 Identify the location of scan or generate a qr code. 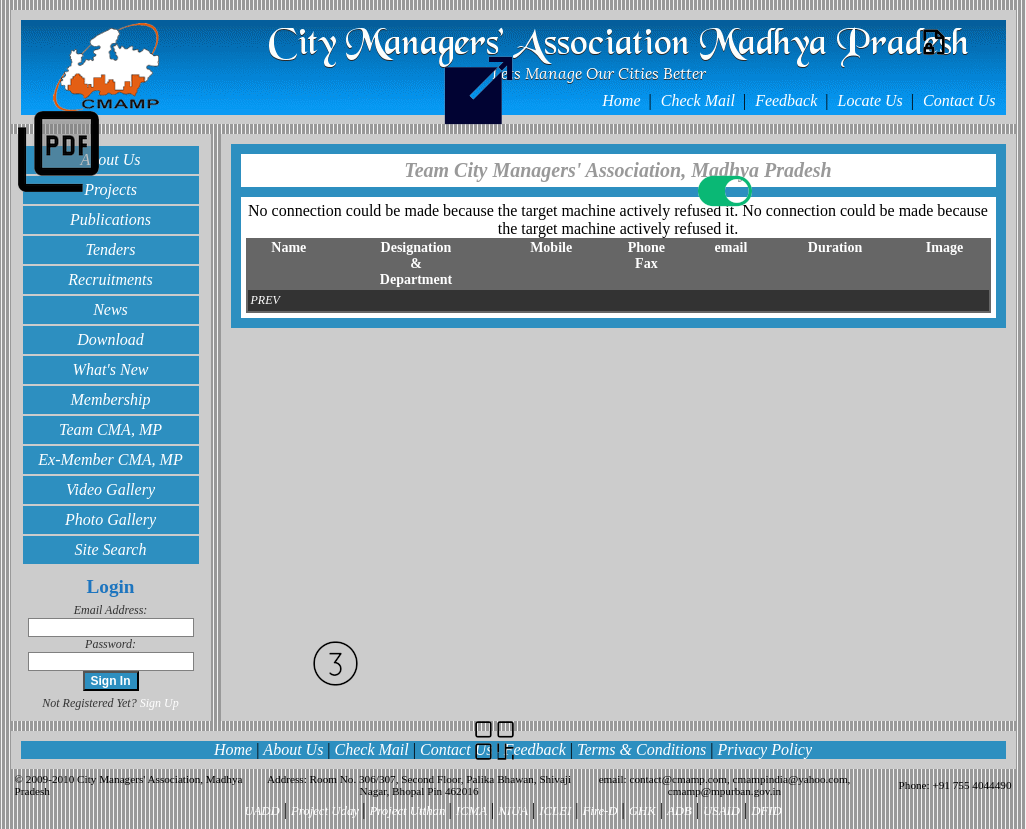
(494, 740).